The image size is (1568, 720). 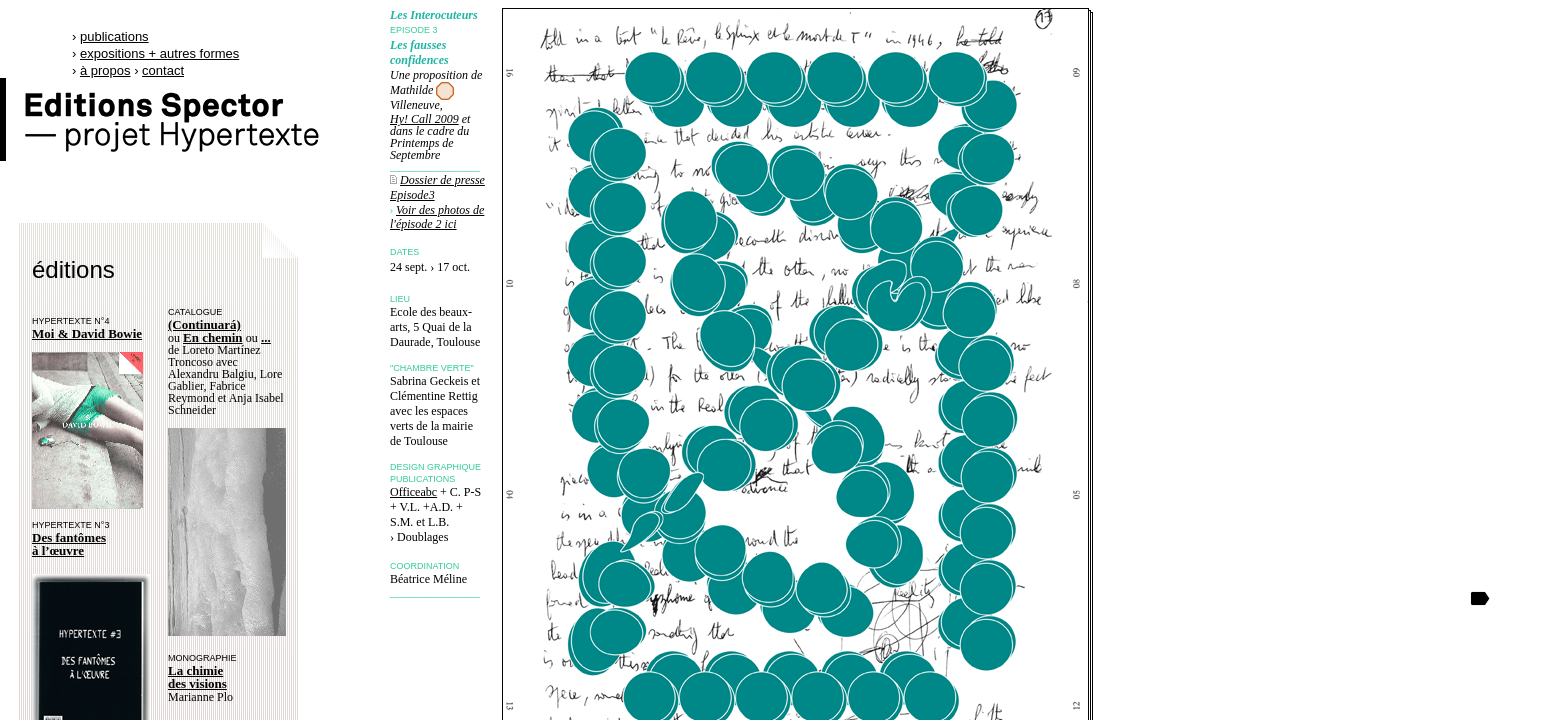 What do you see at coordinates (445, 91) in the screenshot?
I see `stop or halt action indicator` at bounding box center [445, 91].